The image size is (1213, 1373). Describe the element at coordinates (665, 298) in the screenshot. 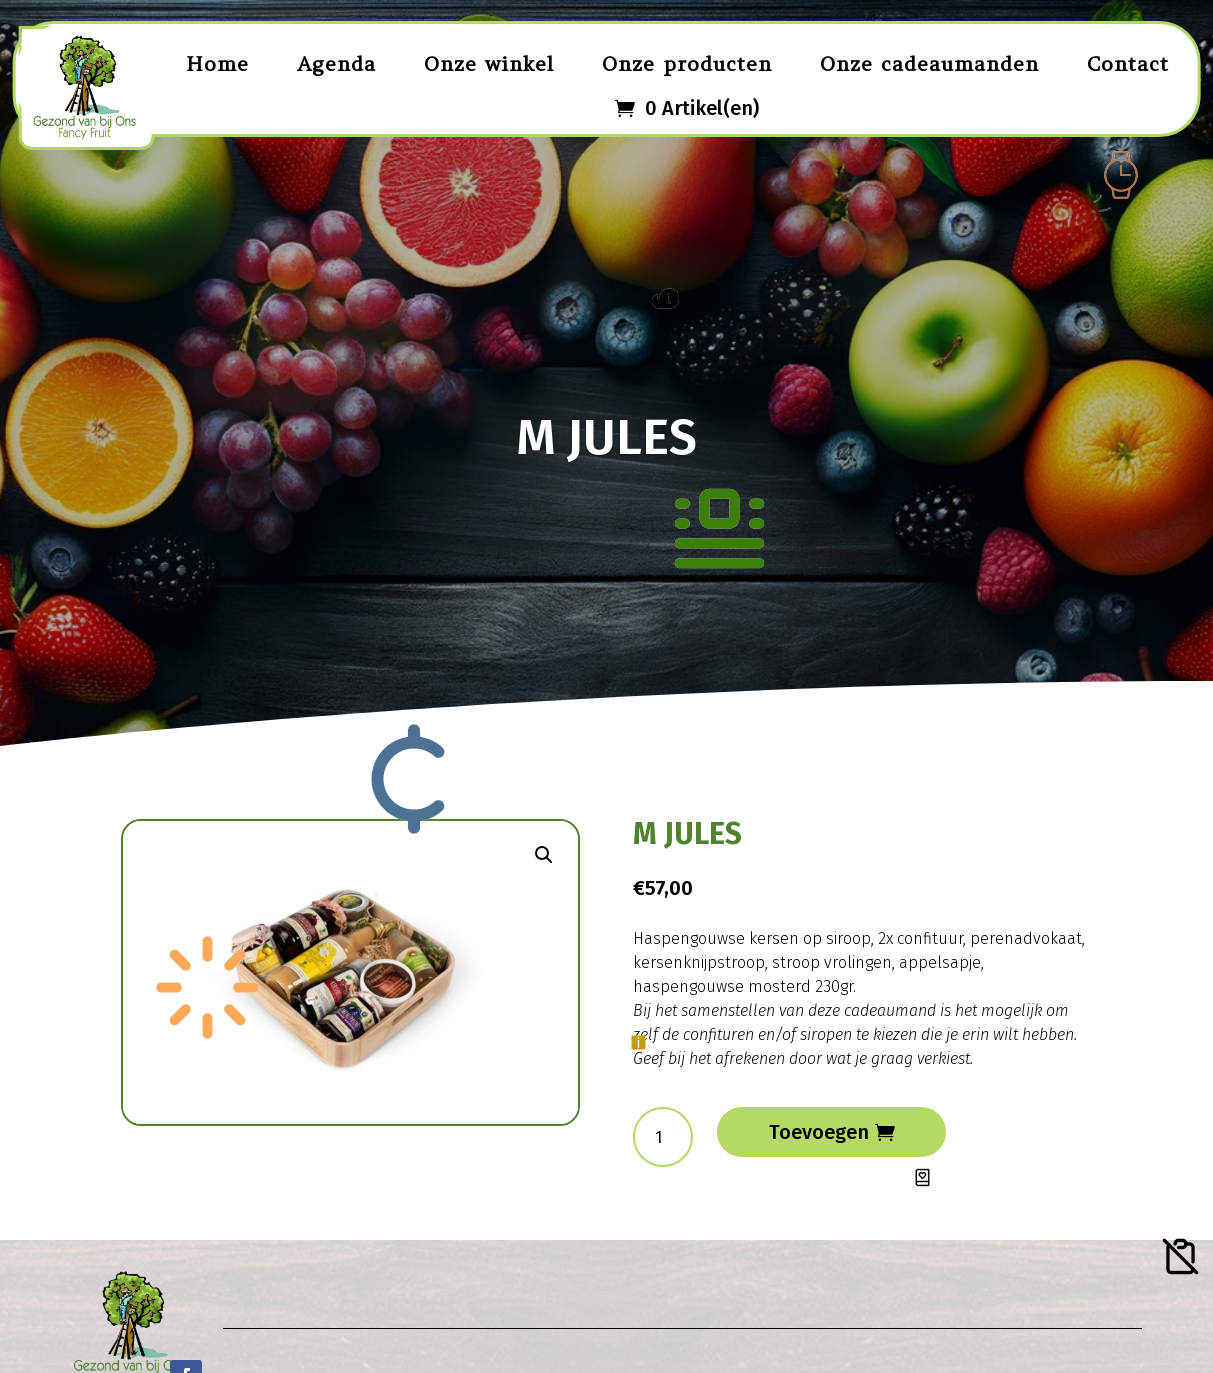

I see `cloud storage warning or issue detected` at that location.